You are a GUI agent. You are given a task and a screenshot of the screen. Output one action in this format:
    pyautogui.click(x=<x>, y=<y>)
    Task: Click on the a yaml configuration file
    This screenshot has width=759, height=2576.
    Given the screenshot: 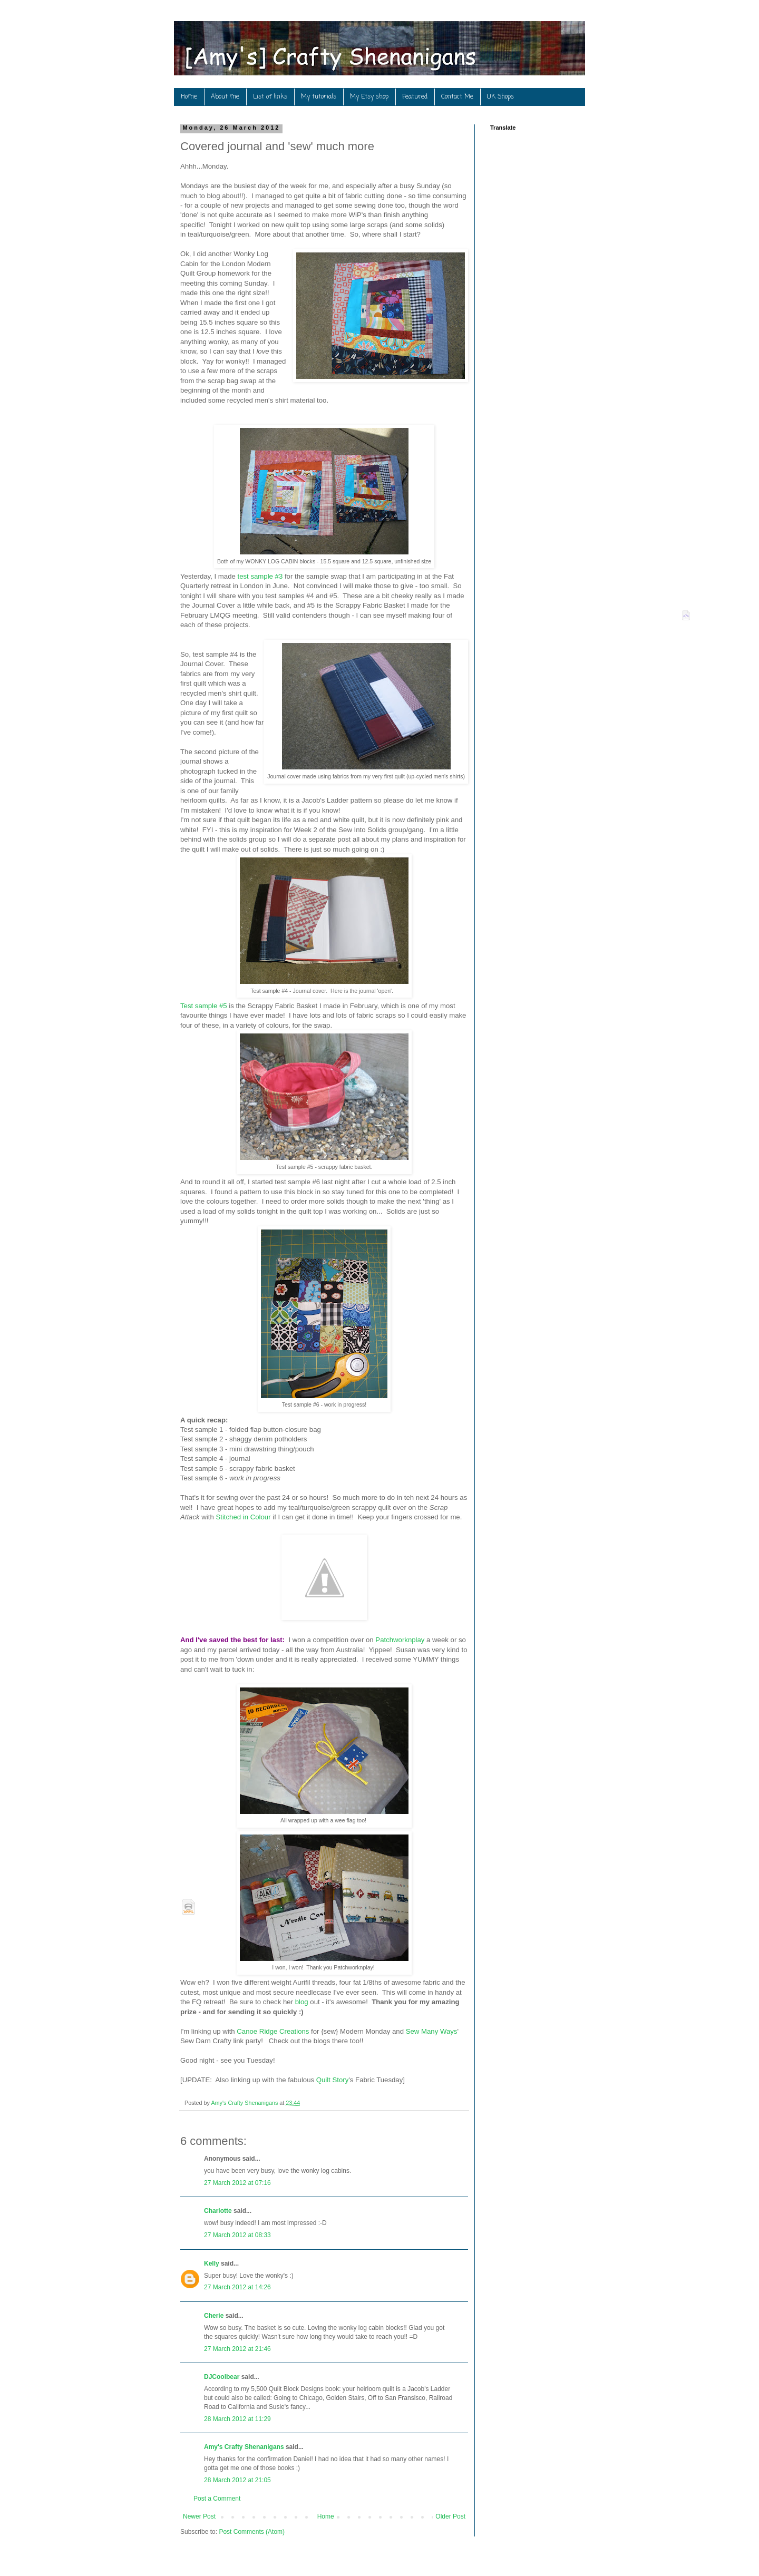 What is the action you would take?
    pyautogui.click(x=188, y=1907)
    